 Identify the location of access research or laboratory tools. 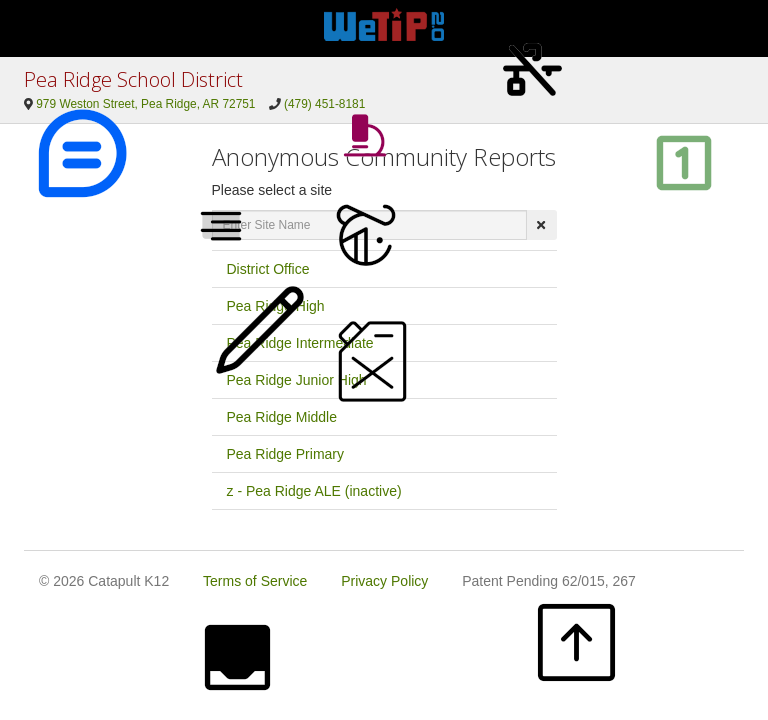
(365, 137).